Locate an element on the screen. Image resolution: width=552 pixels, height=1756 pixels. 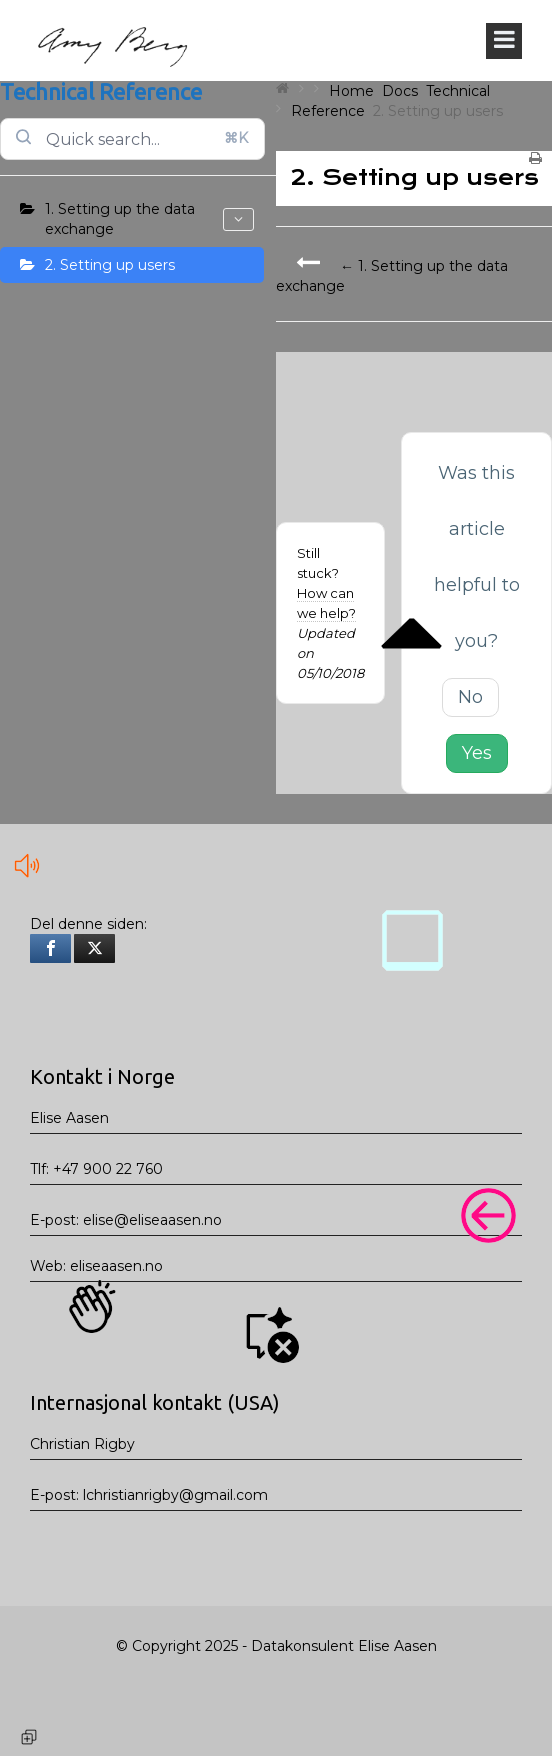
expand all collapsed sections is located at coordinates (29, 1737).